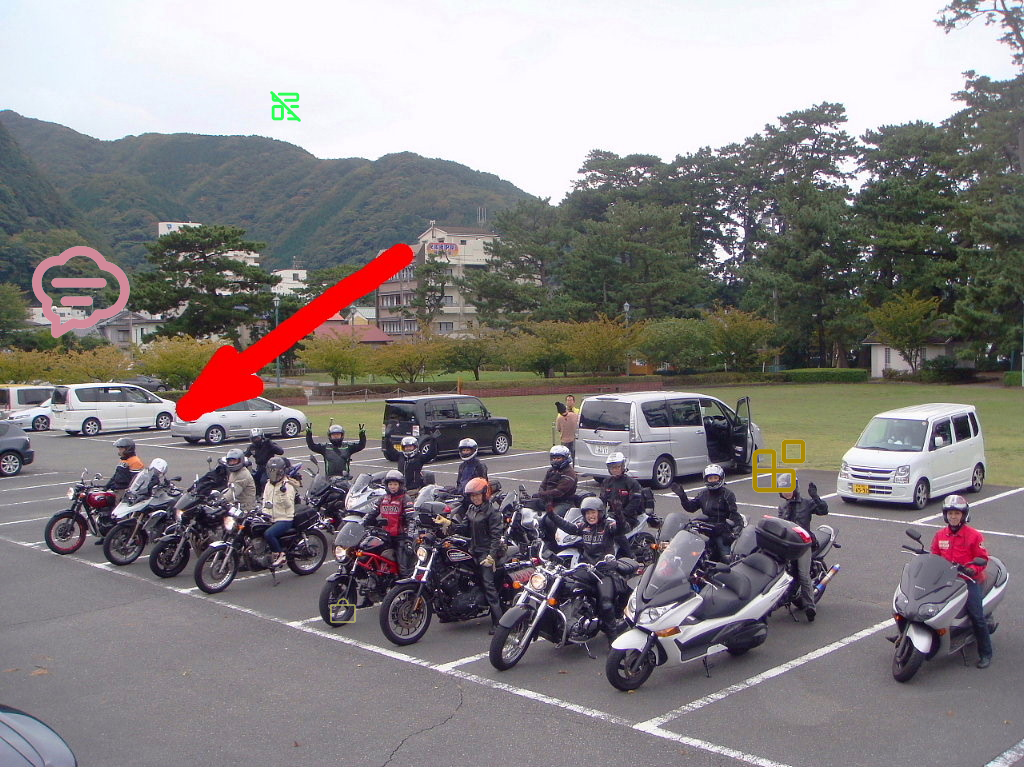 This screenshot has width=1024, height=770. What do you see at coordinates (343, 612) in the screenshot?
I see `view your shopping bag` at bounding box center [343, 612].